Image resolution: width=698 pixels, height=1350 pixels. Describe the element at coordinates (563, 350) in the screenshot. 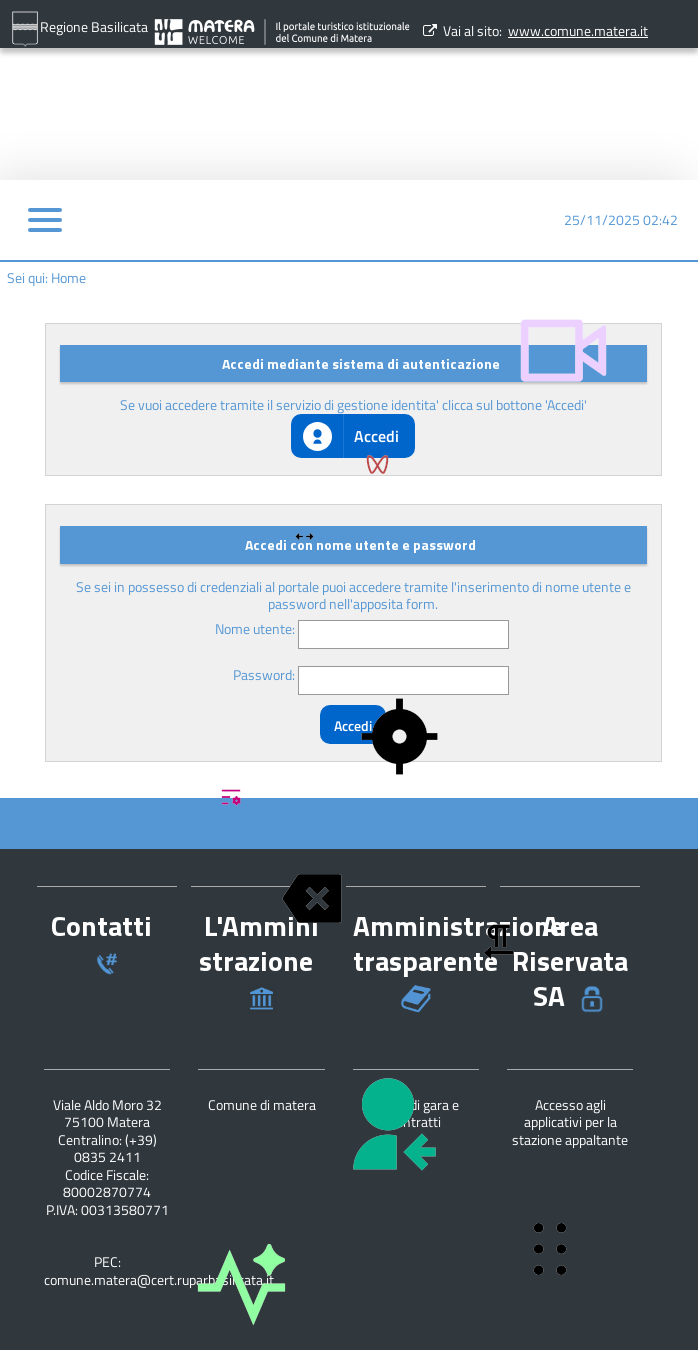

I see `turn on camera for video call` at that location.